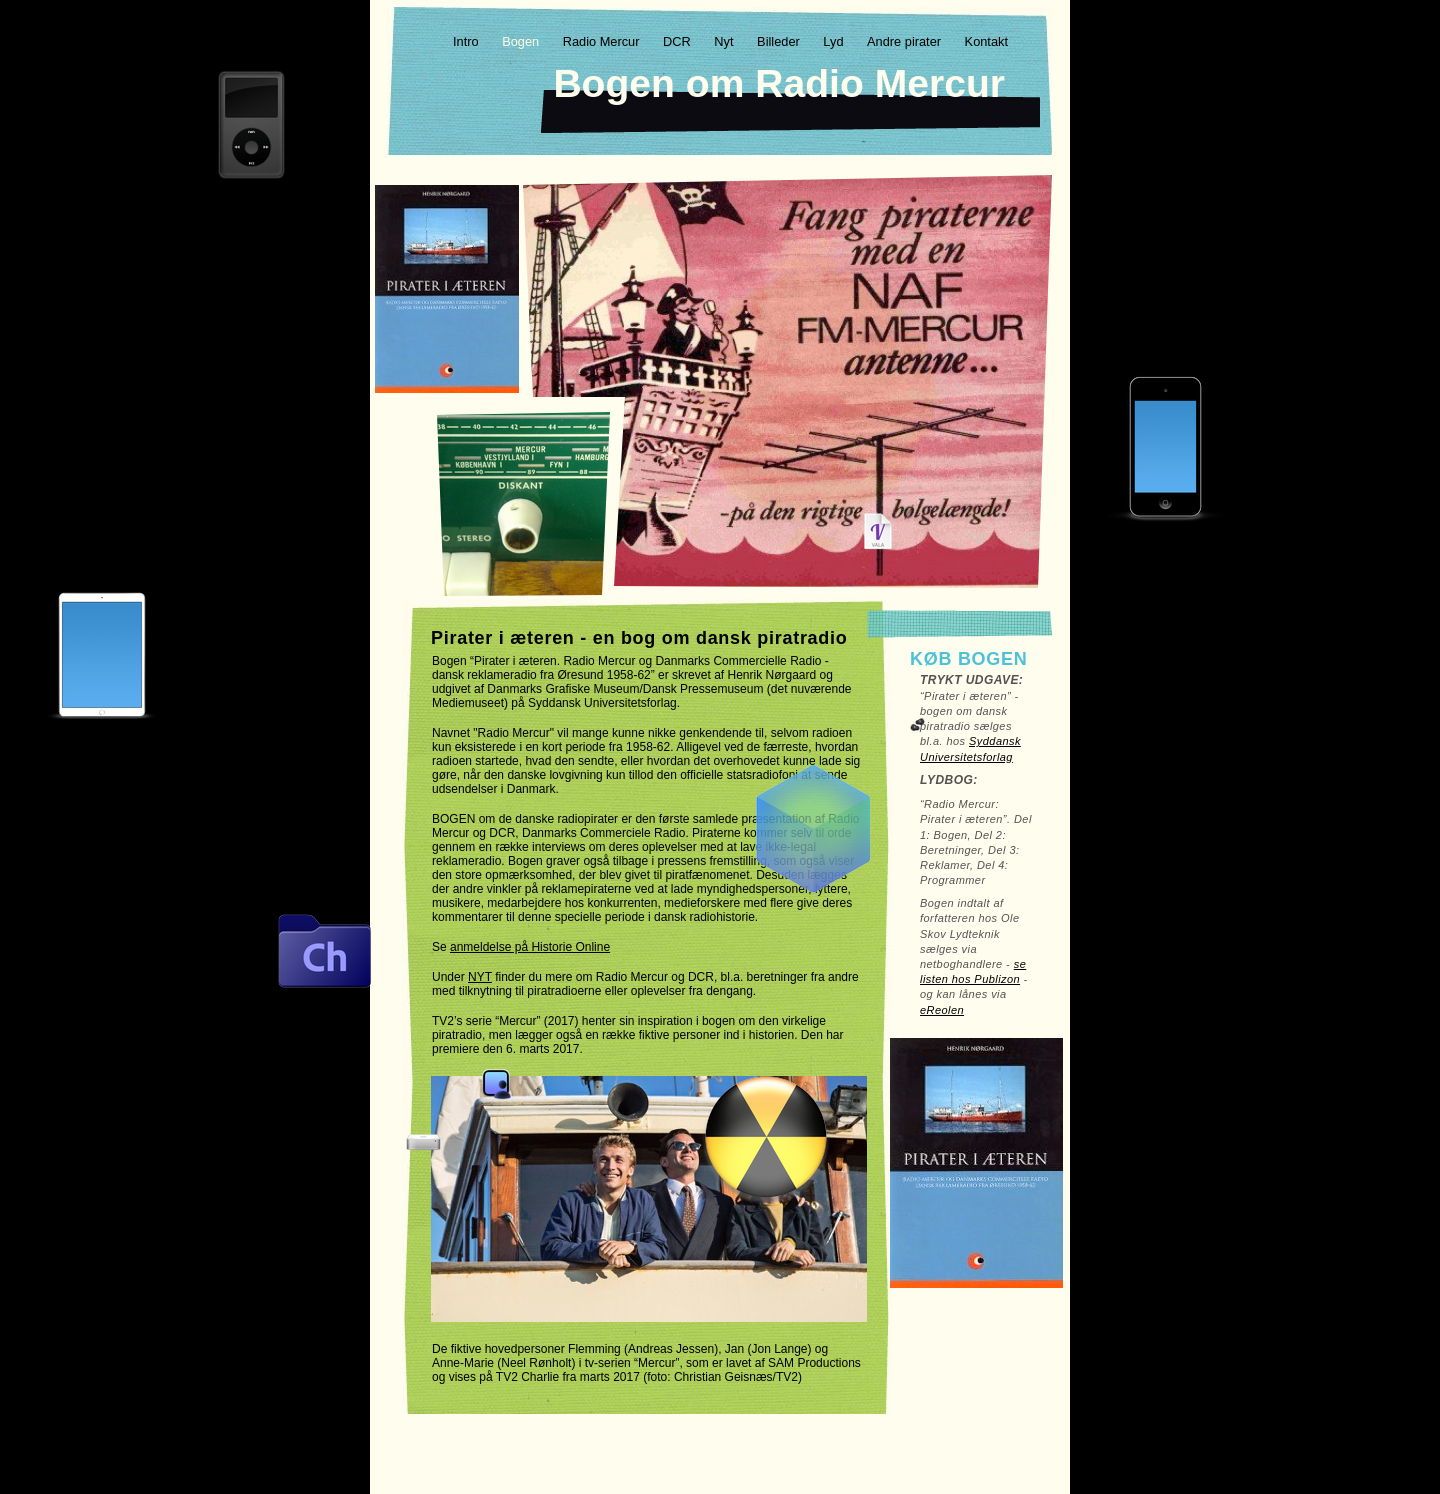 This screenshot has width=1440, height=1494. I want to click on mac mini server device, so click(423, 1139).